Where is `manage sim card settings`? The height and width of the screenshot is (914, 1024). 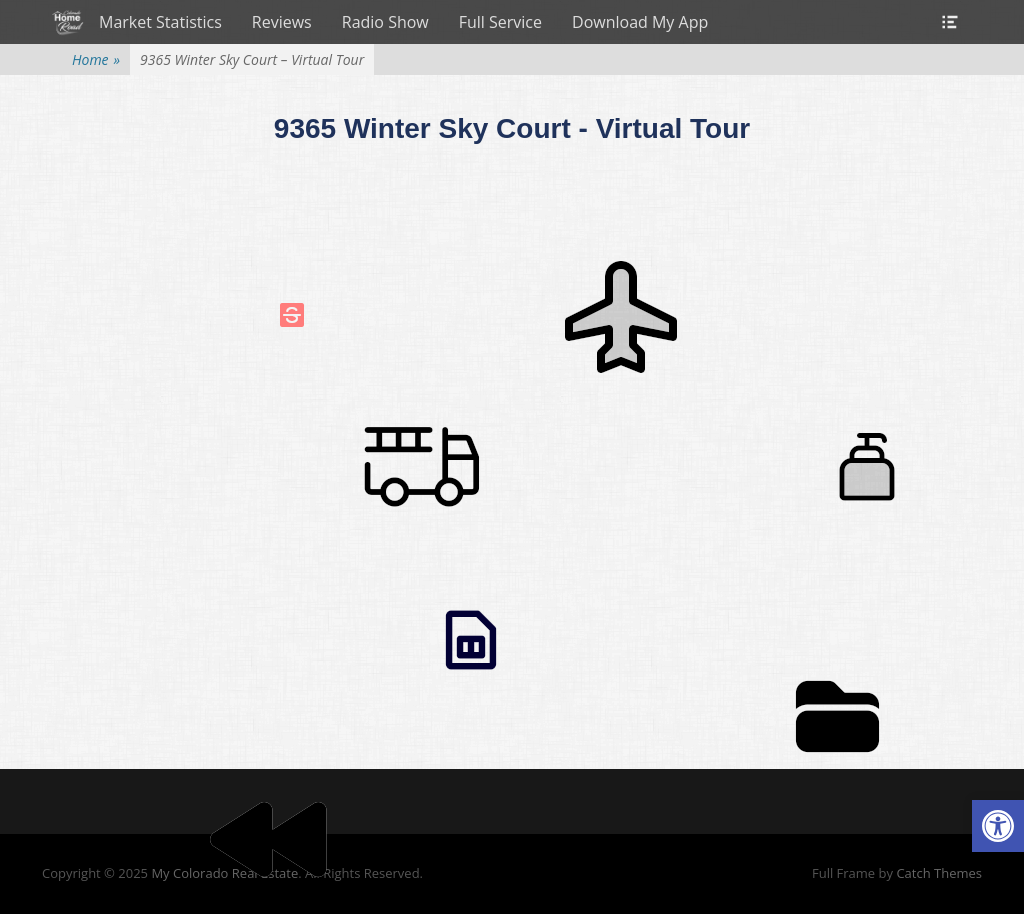 manage sim card settings is located at coordinates (471, 640).